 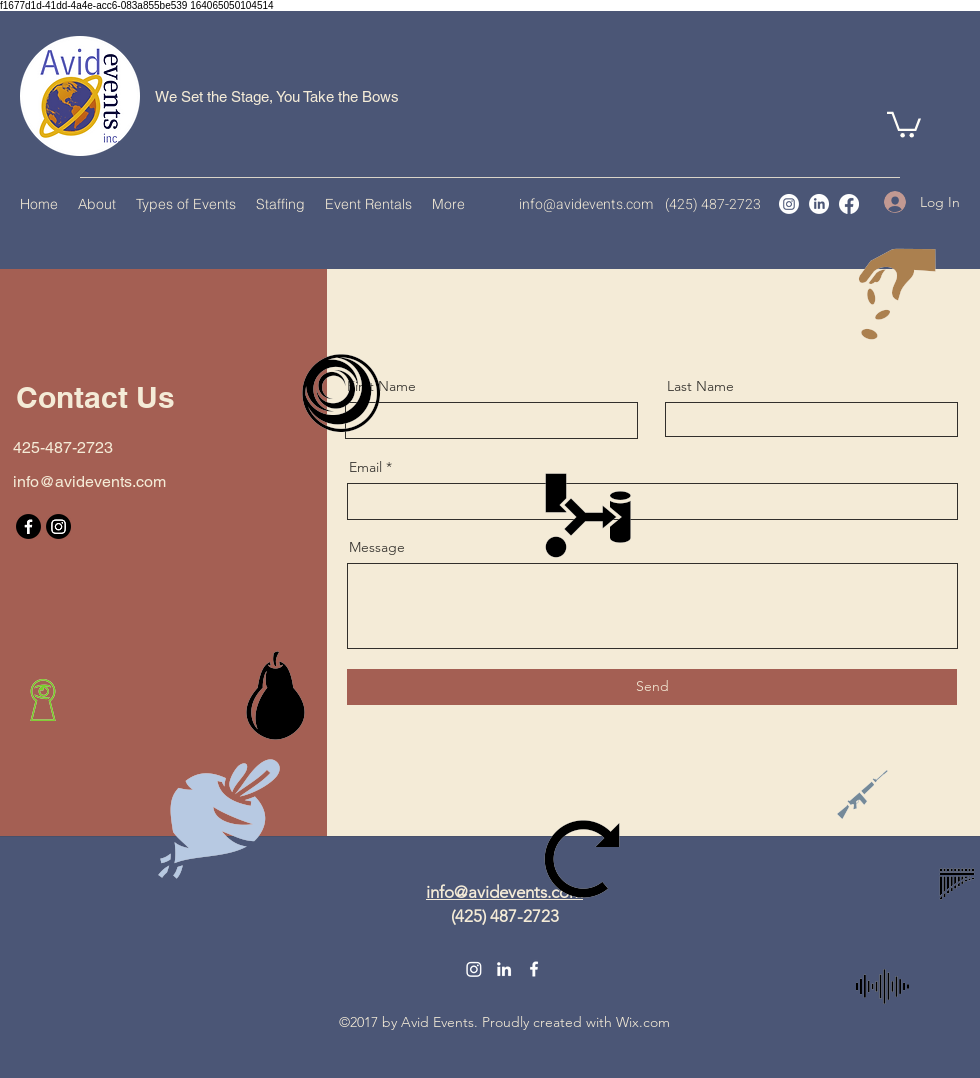 I want to click on rotate object clockwise, so click(x=582, y=859).